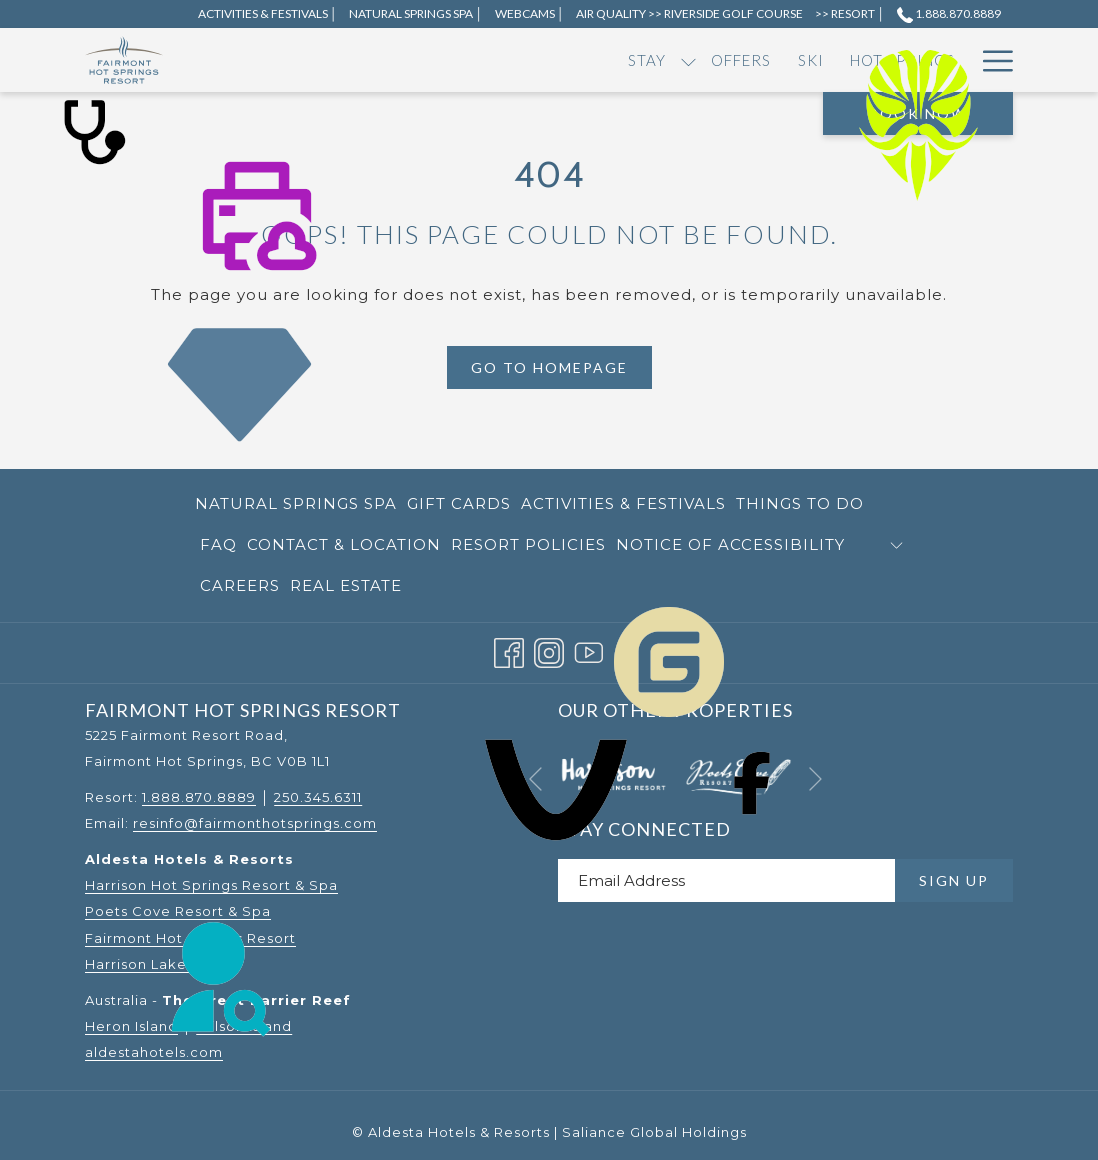 This screenshot has height=1160, width=1098. What do you see at coordinates (239, 382) in the screenshot?
I see `indicates VIP or premium membership status` at bounding box center [239, 382].